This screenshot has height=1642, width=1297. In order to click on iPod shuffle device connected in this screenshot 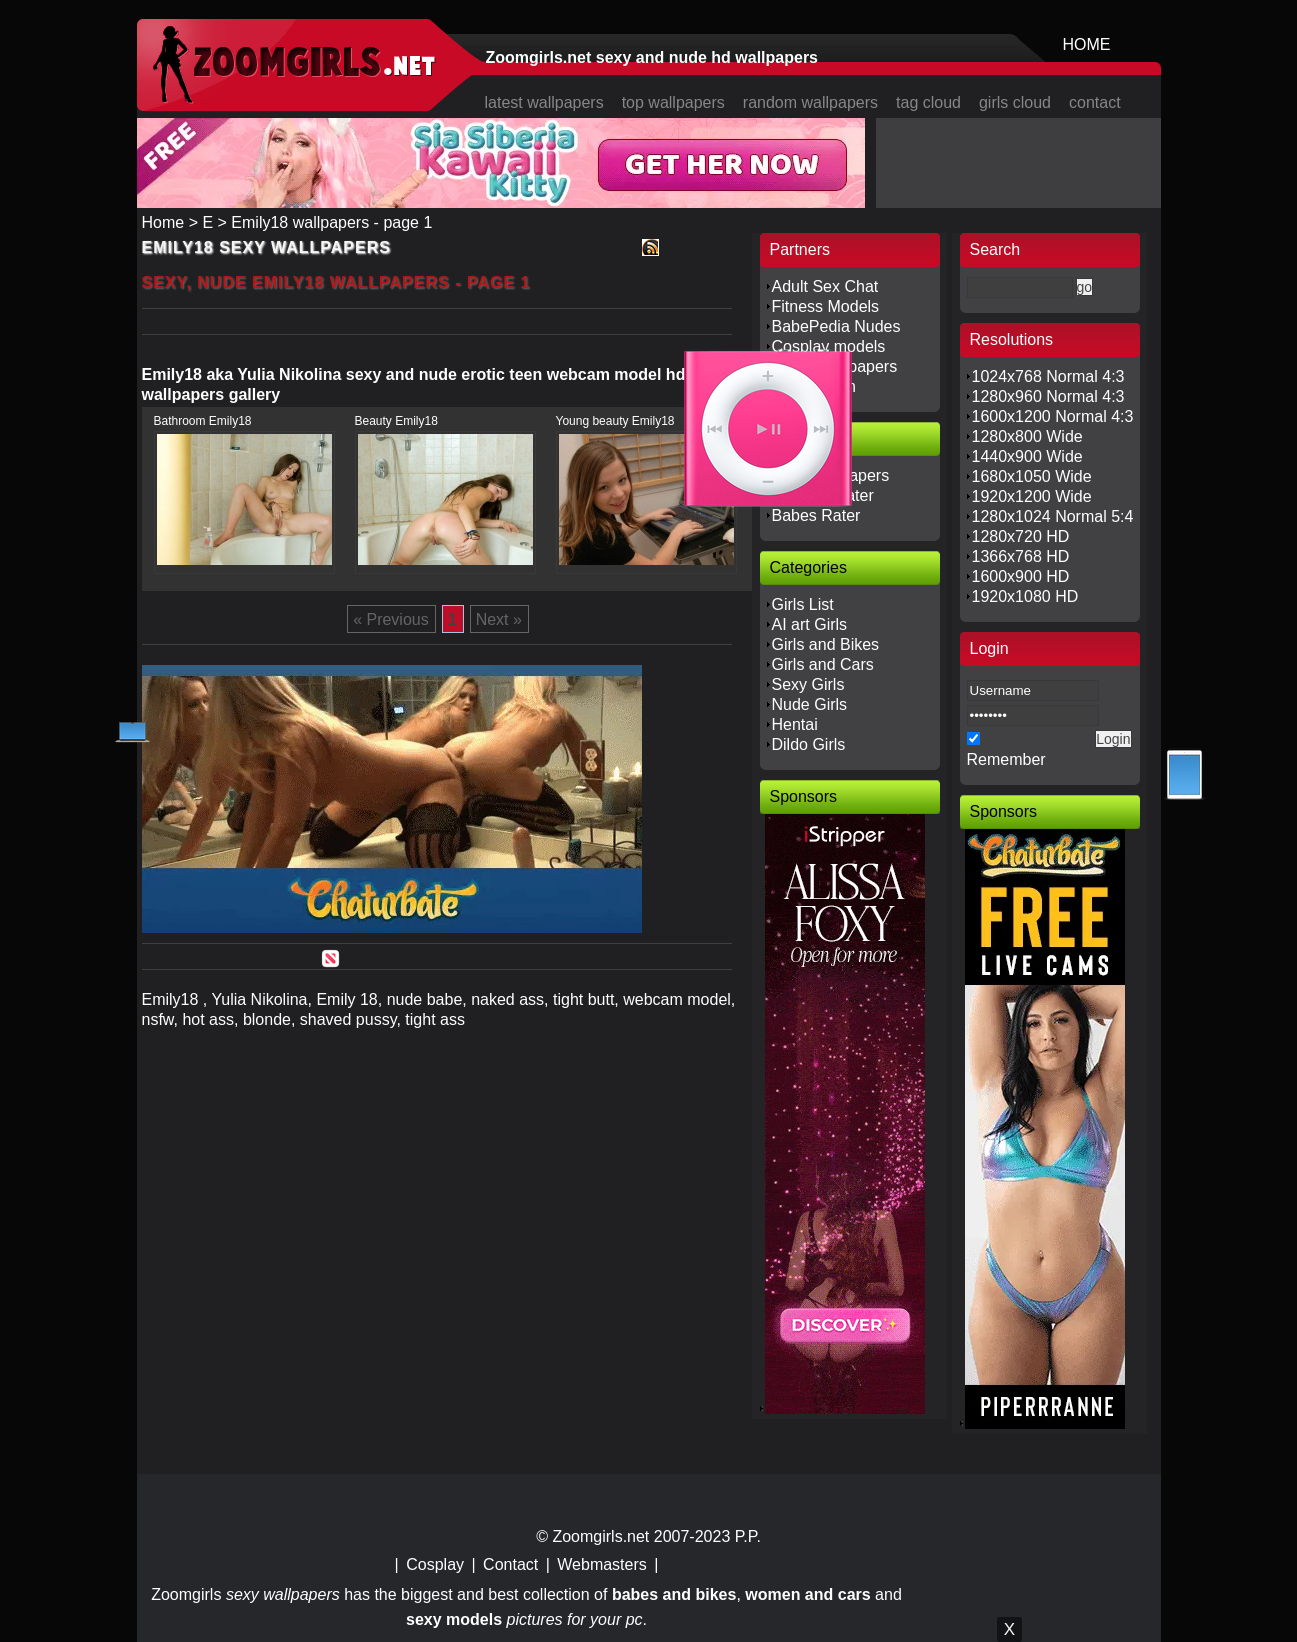, I will do `click(768, 428)`.